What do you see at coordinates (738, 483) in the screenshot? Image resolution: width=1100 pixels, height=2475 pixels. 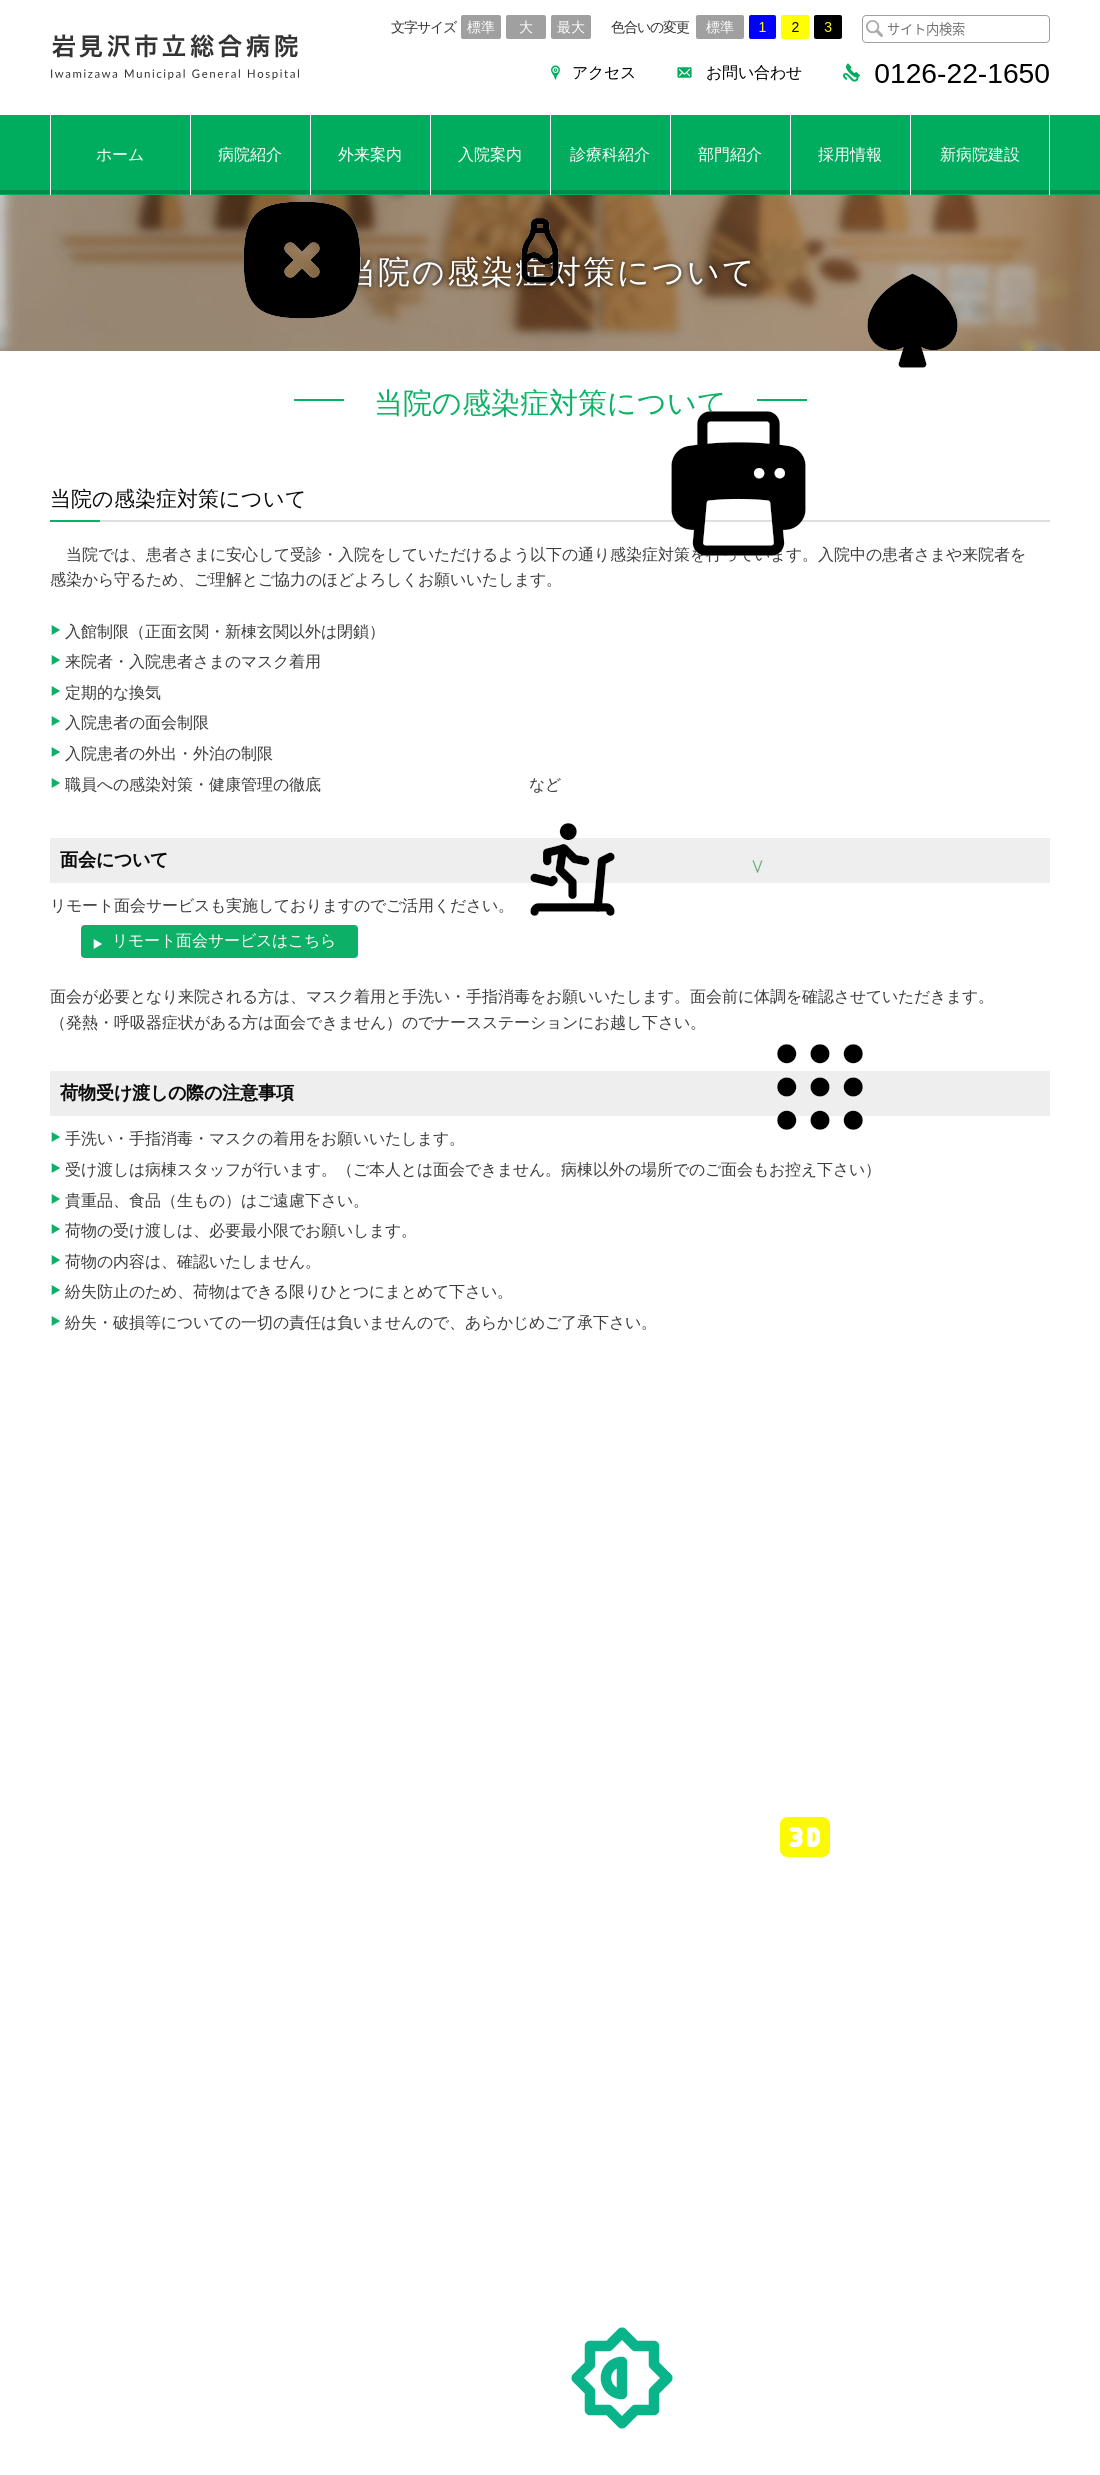 I see `print the current document` at bounding box center [738, 483].